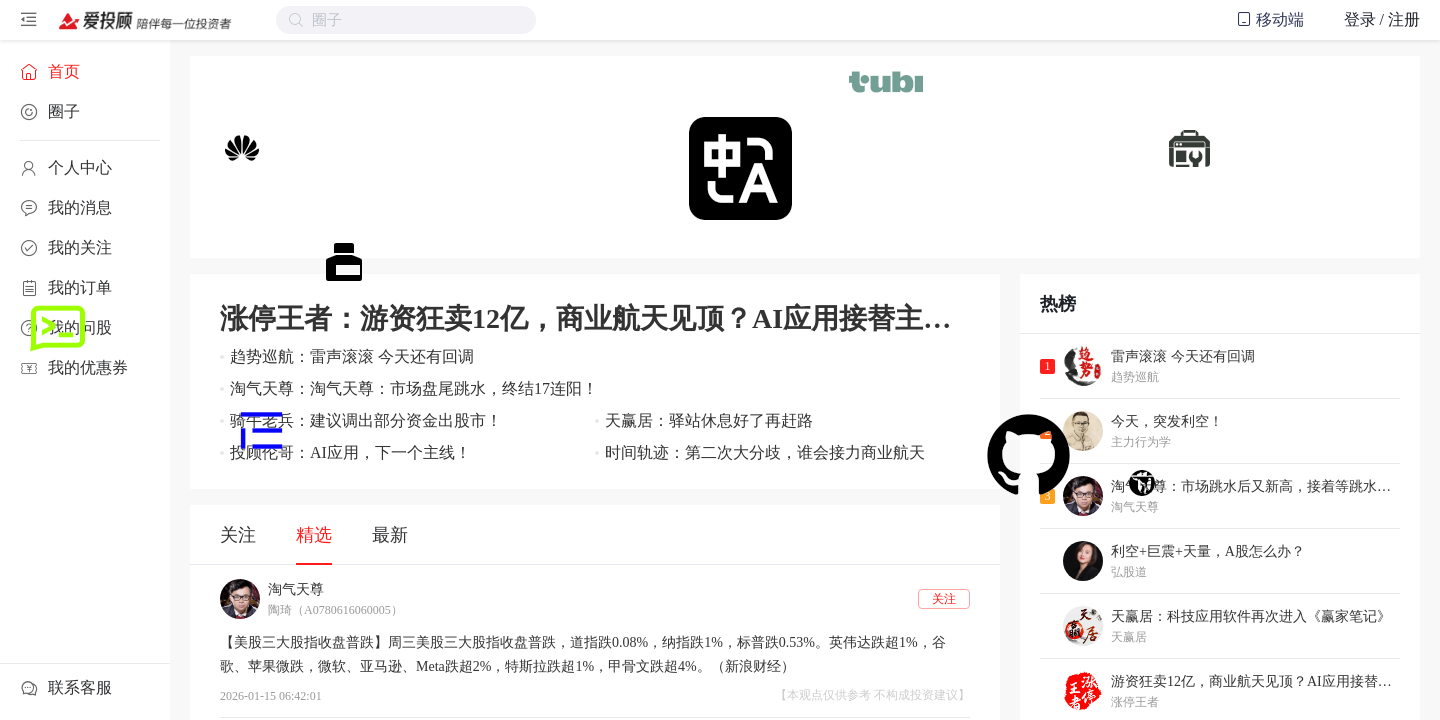  What do you see at coordinates (344, 261) in the screenshot?
I see `access drawing or illustration tools` at bounding box center [344, 261].